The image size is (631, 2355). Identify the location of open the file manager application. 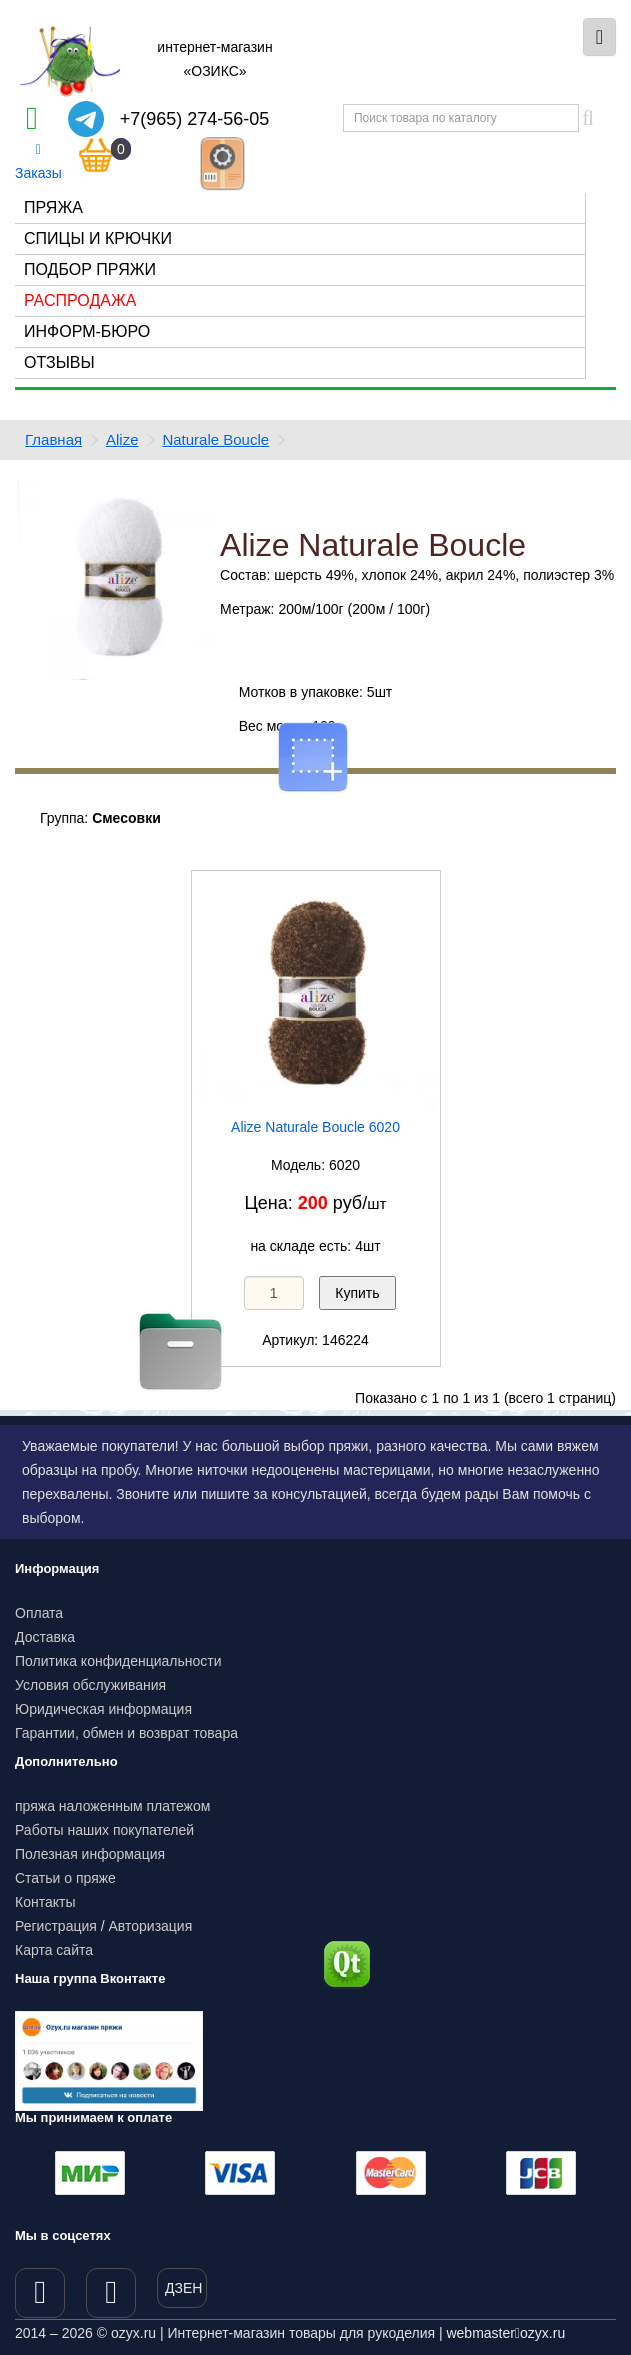
(180, 1351).